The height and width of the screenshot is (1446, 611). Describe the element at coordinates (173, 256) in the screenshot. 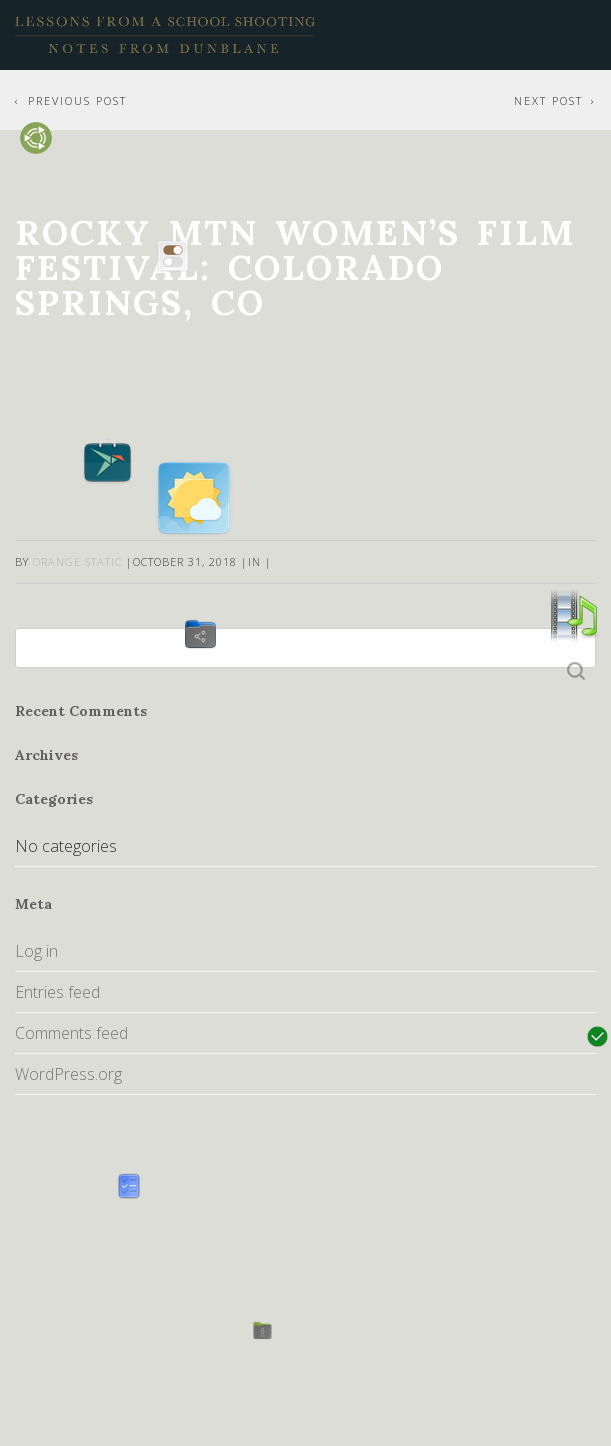

I see `open gnome tweaks settings` at that location.